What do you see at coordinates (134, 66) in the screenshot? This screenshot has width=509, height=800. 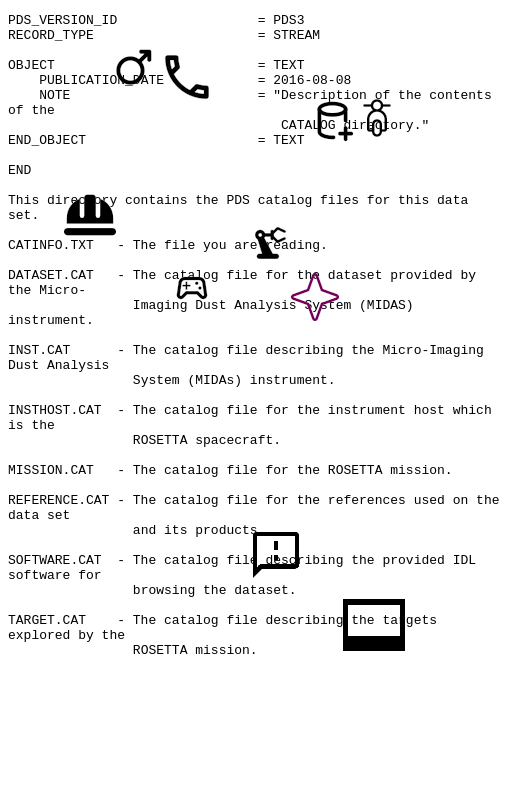 I see `indicates male gender selection` at bounding box center [134, 66].